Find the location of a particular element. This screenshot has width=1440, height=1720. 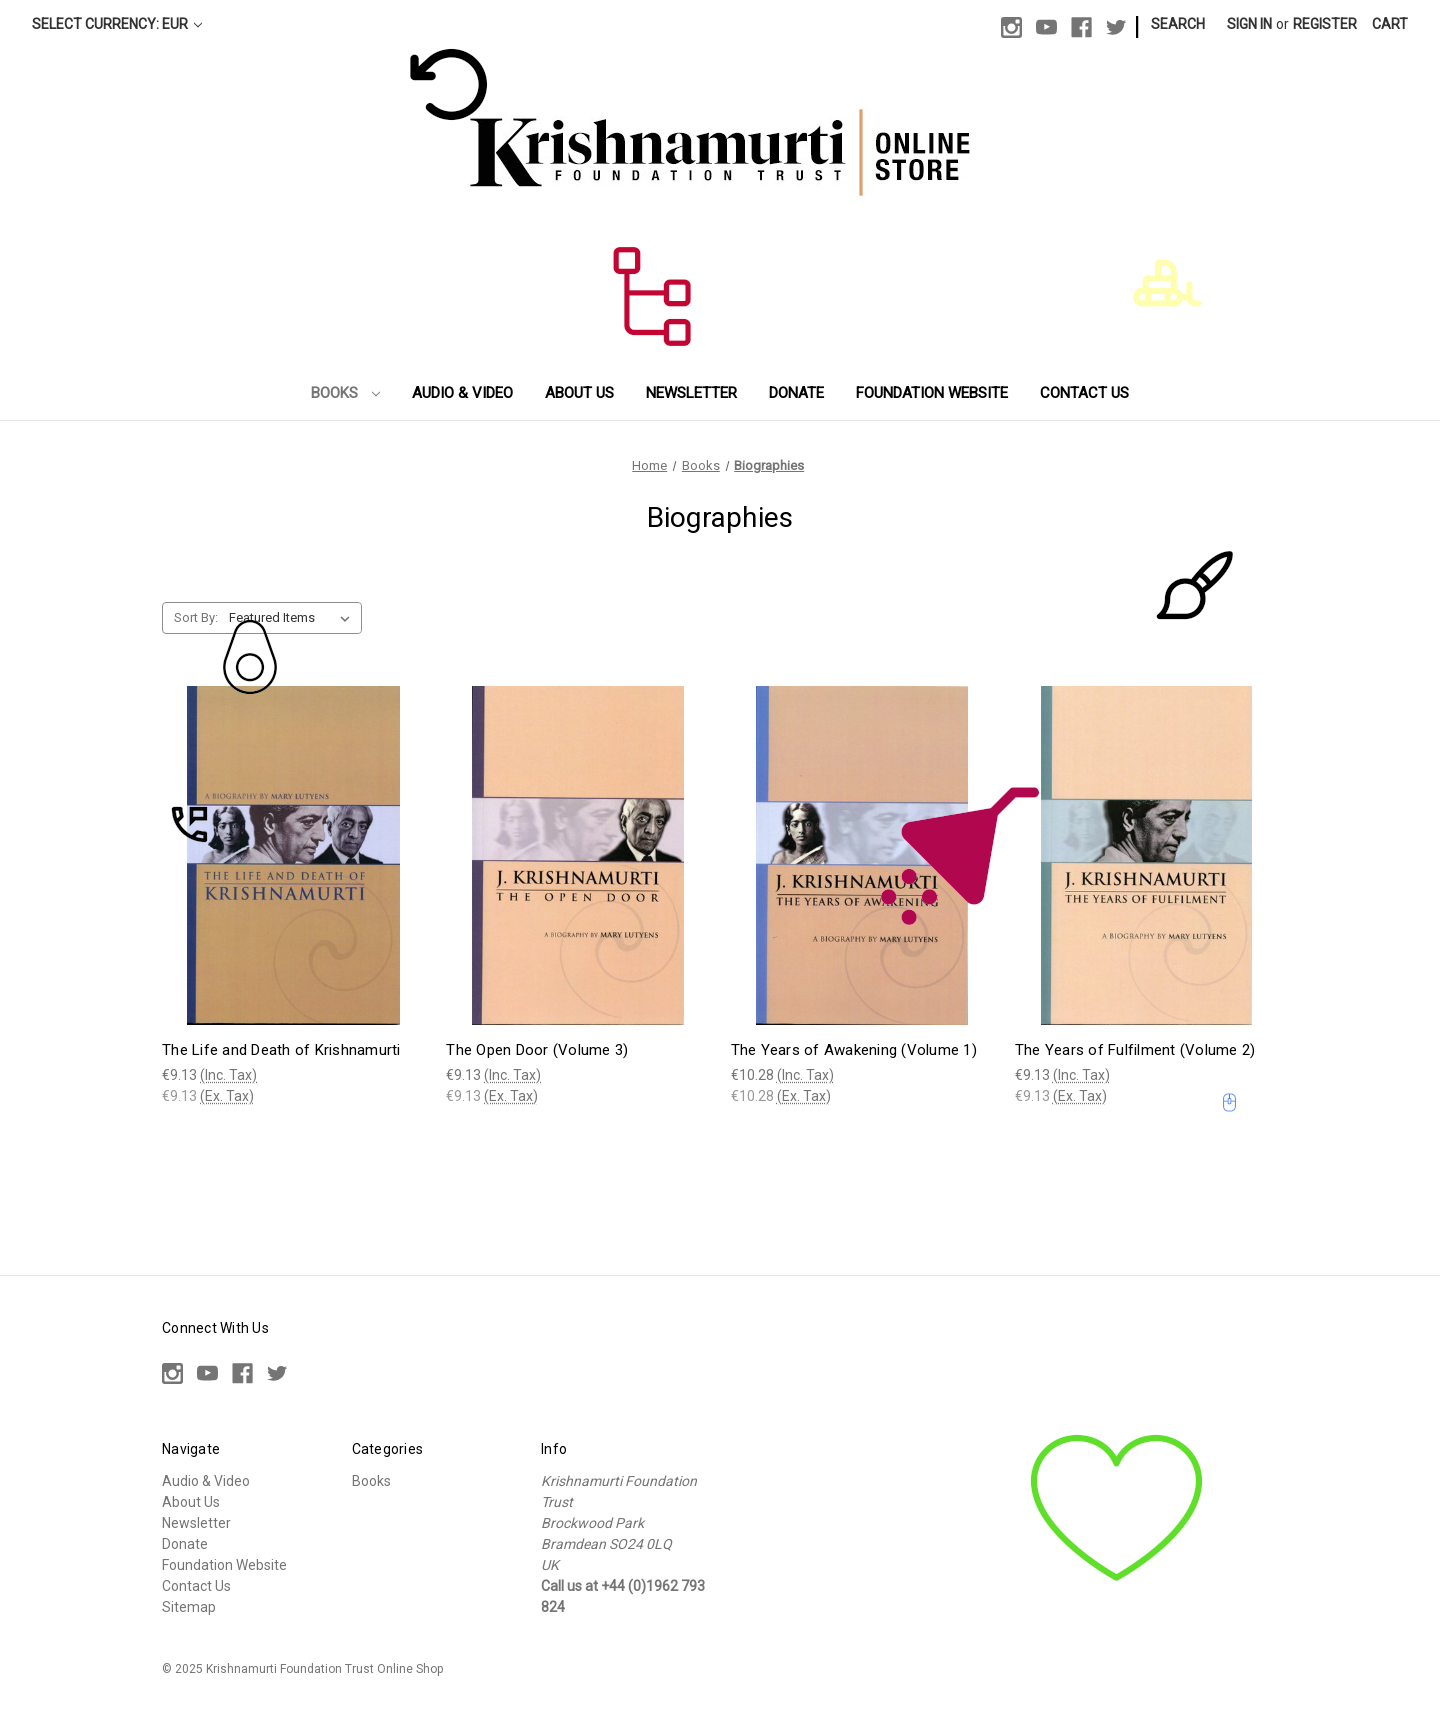

indicates healthy or vegetarian food options is located at coordinates (250, 657).